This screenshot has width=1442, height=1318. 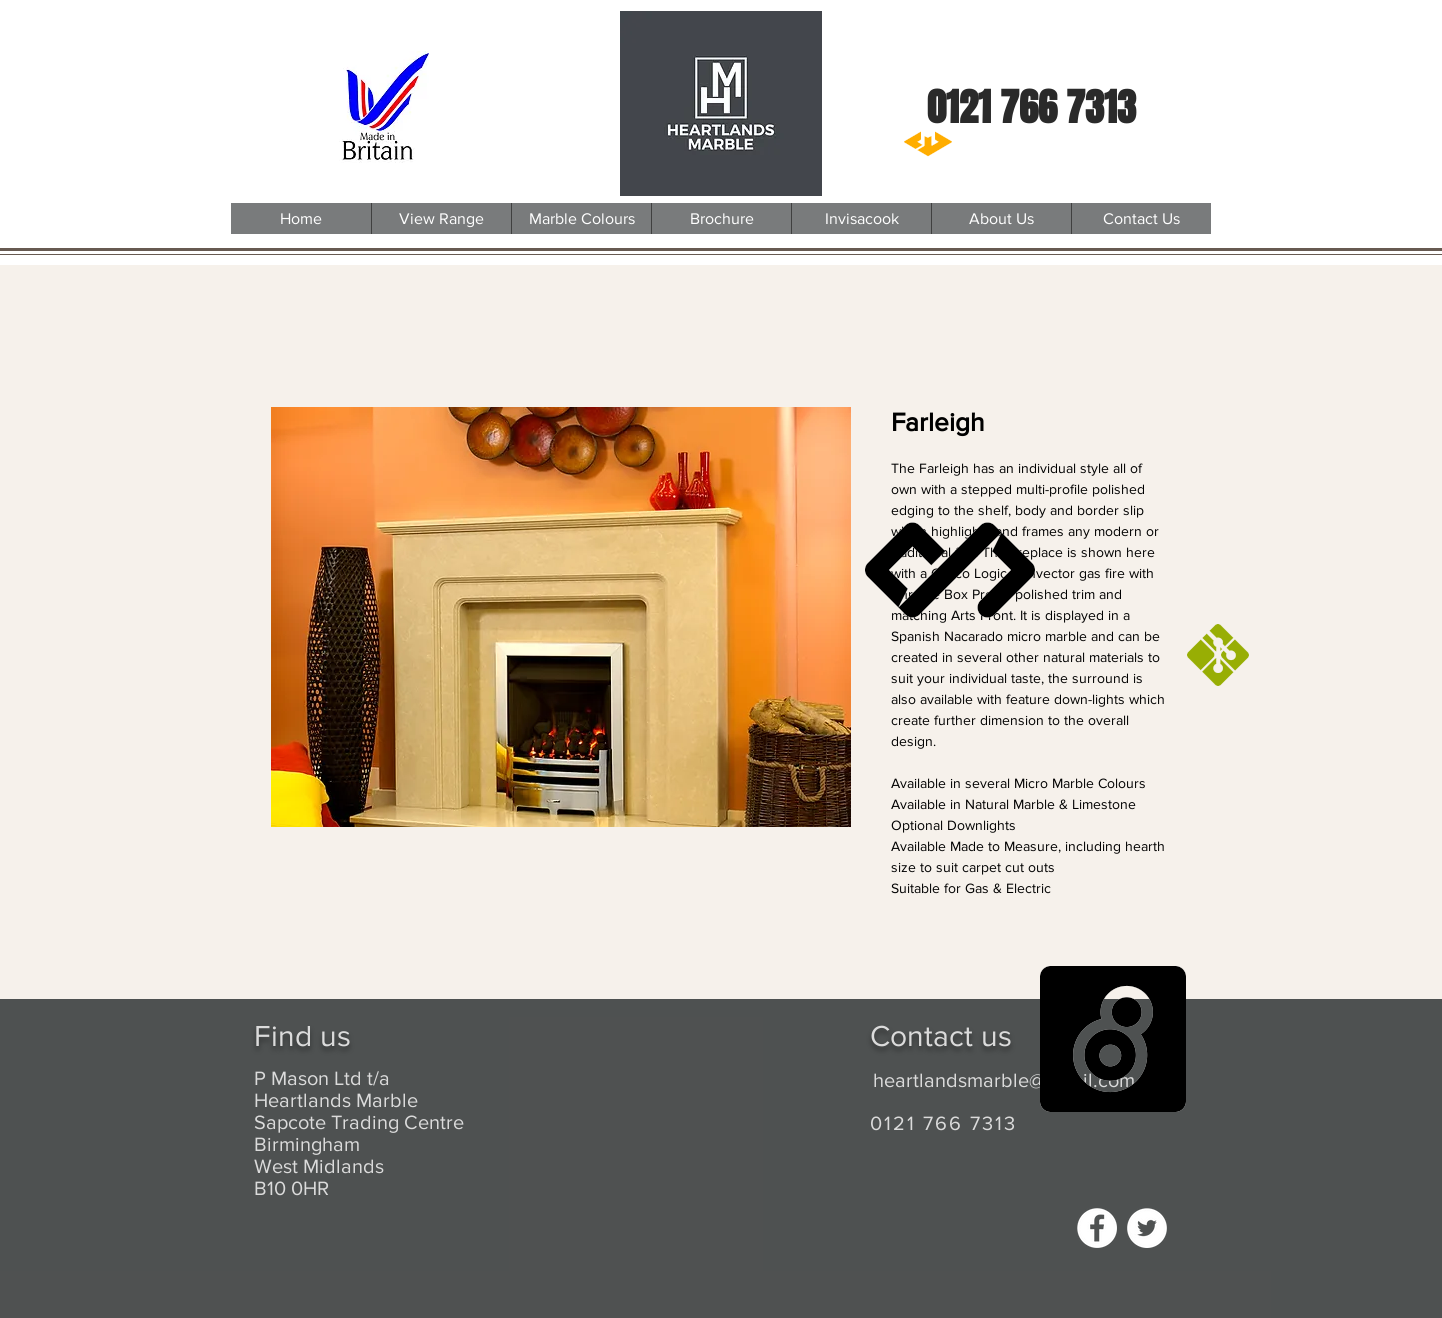 I want to click on open git for windows application, so click(x=1218, y=655).